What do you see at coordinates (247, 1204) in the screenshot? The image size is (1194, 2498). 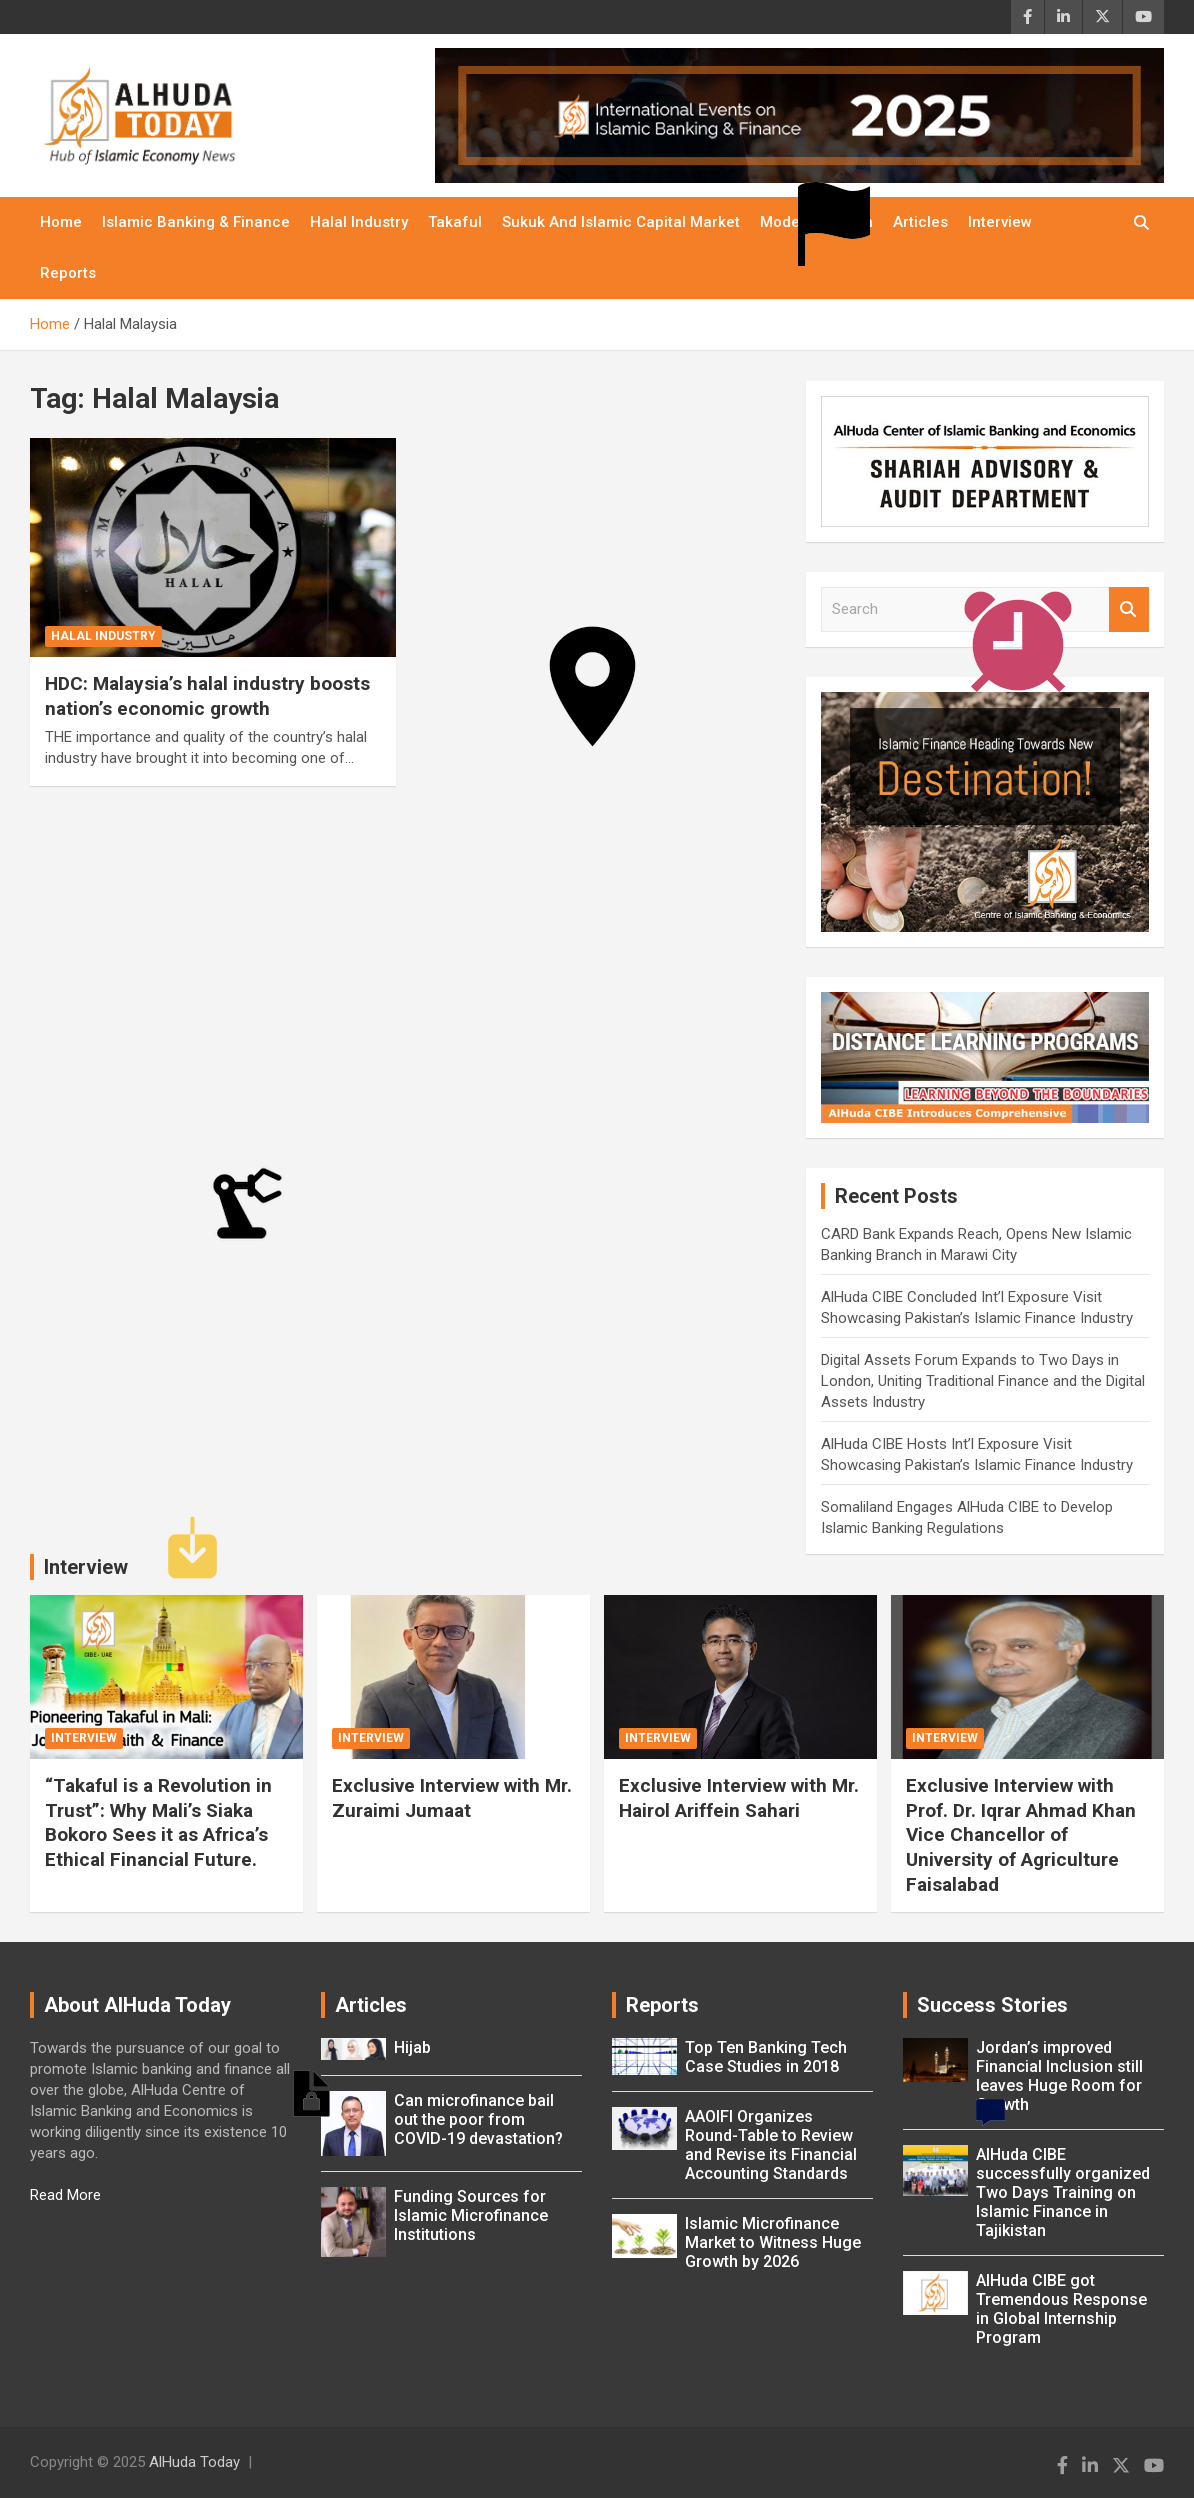 I see `access manufacturing or automation settings` at bounding box center [247, 1204].